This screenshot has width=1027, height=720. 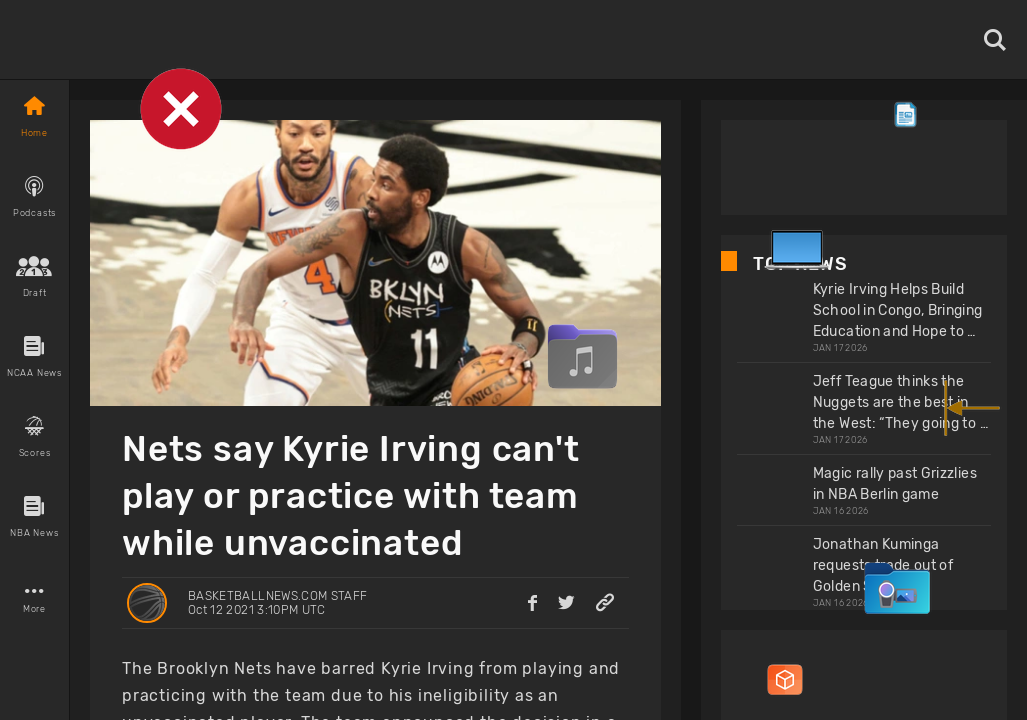 I want to click on dismiss or close a dialog, so click(x=181, y=109).